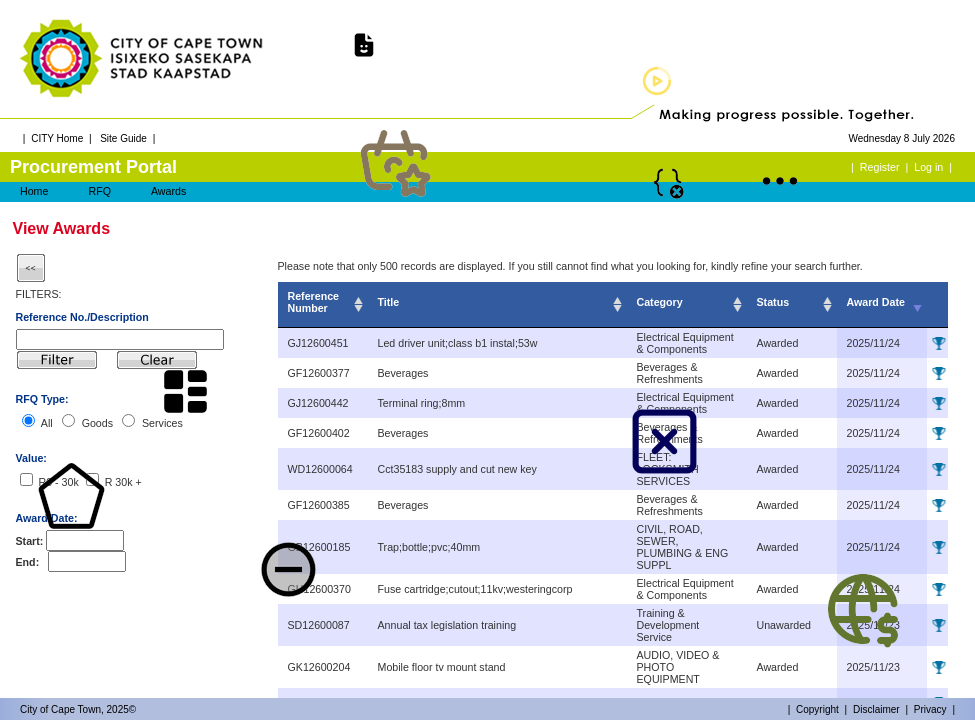 The width and height of the screenshot is (975, 720). What do you see at coordinates (667, 182) in the screenshot?
I see `indicates a syntax error with mismatched brackets` at bounding box center [667, 182].